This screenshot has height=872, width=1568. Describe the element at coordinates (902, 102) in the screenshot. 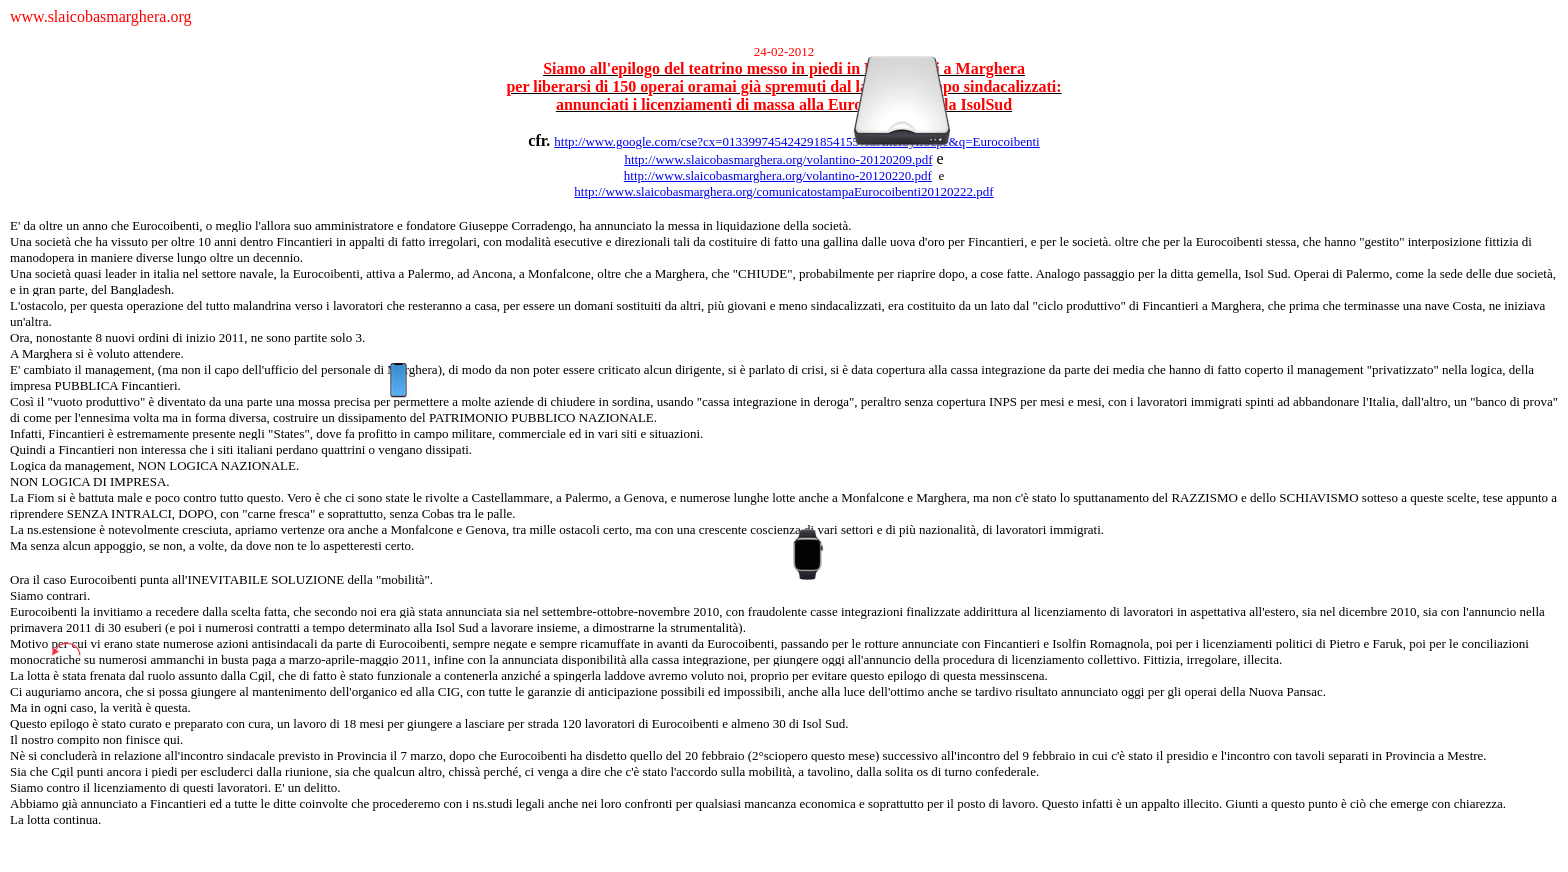

I see `open scanner application` at that location.